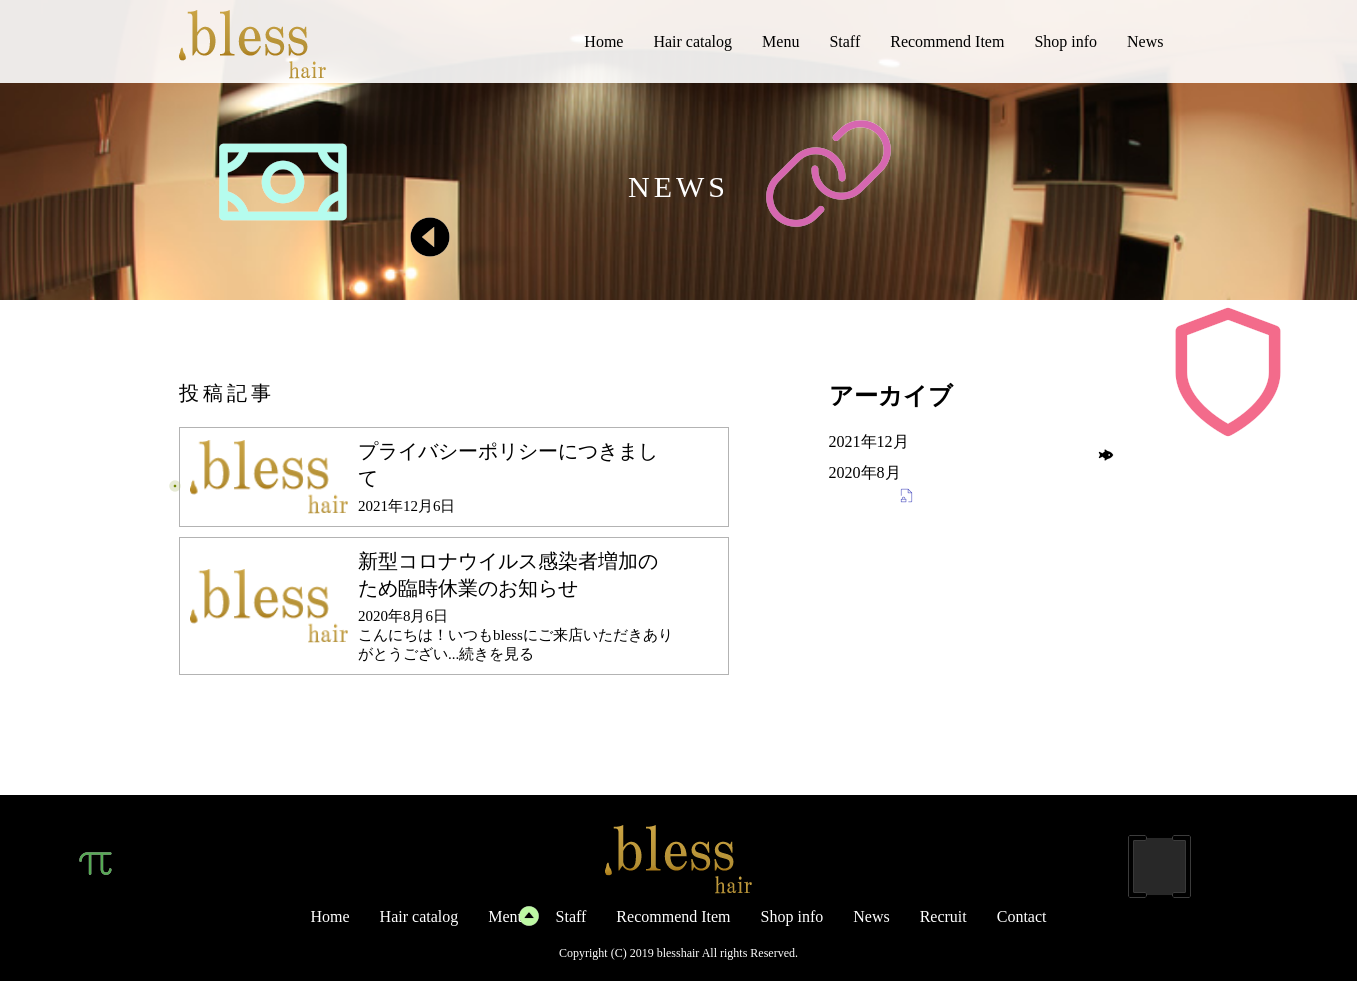 The width and height of the screenshot is (1357, 981). I want to click on view or edit code snippets, so click(1159, 866).